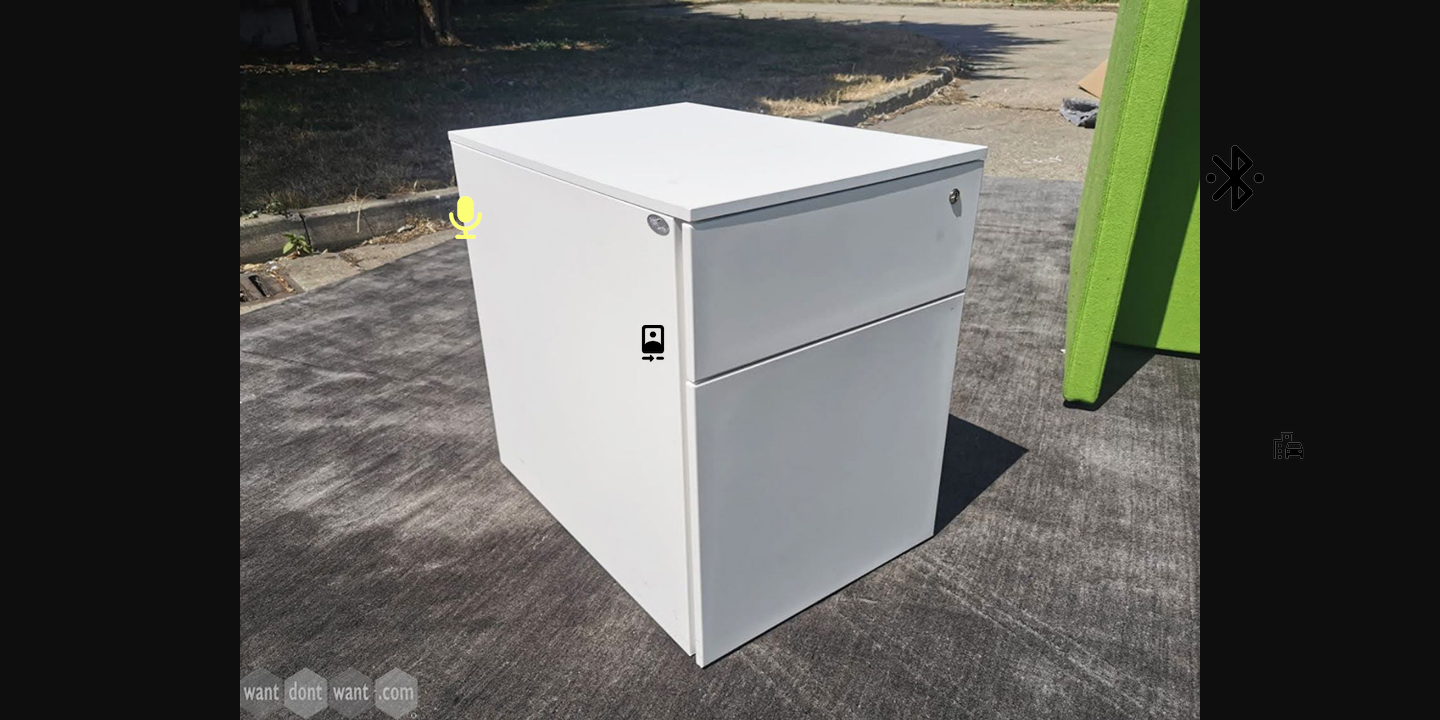 The image size is (1440, 720). I want to click on access transportation or commute options, so click(1288, 445).